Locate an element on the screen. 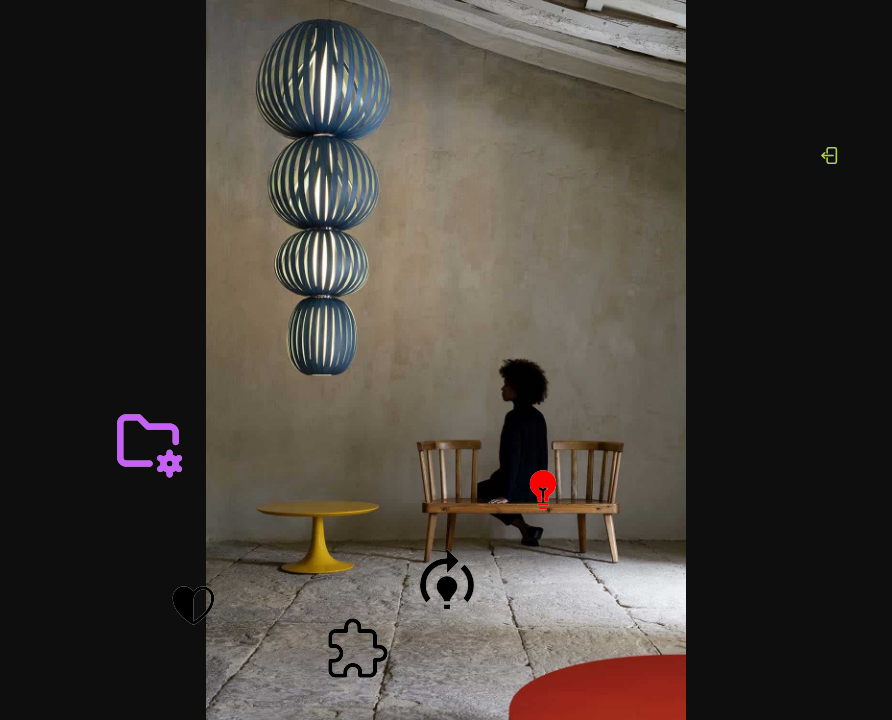  access browser extensions or plugins is located at coordinates (358, 648).